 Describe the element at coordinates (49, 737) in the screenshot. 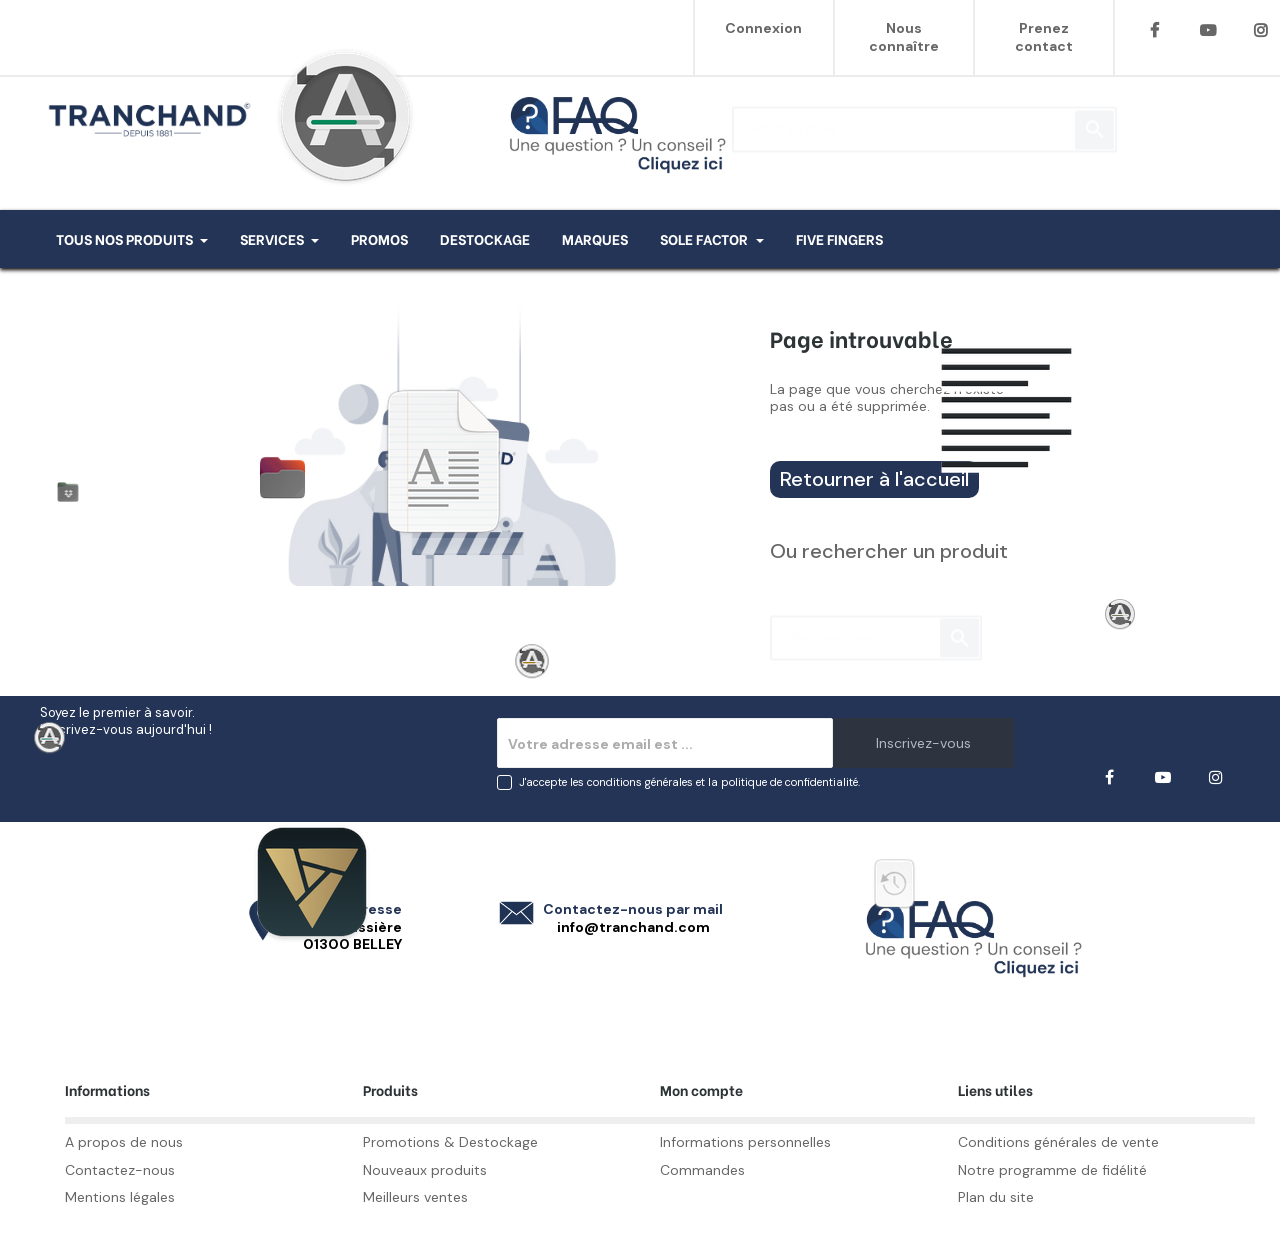

I see `check for available software updates` at that location.